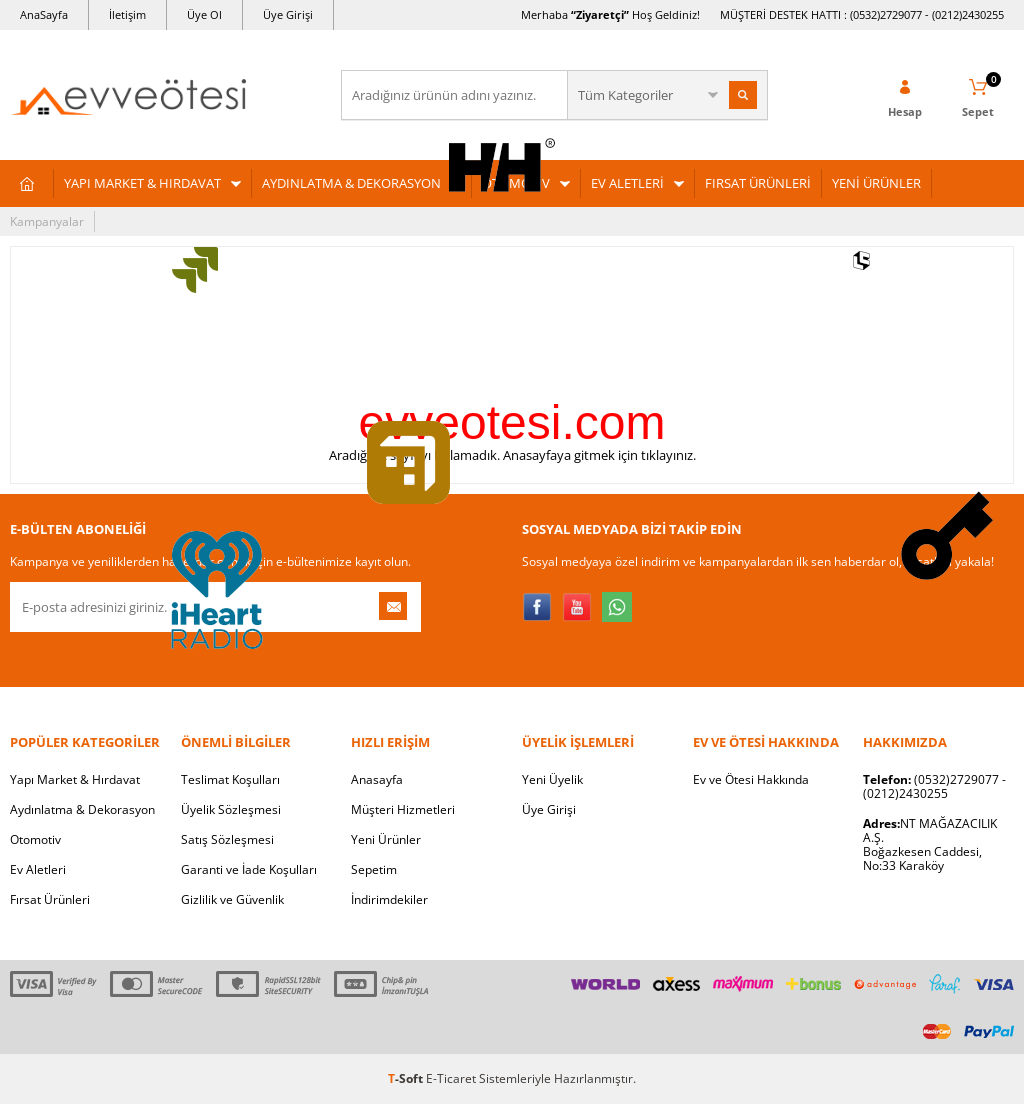  I want to click on open the Hotels.com app, so click(408, 462).